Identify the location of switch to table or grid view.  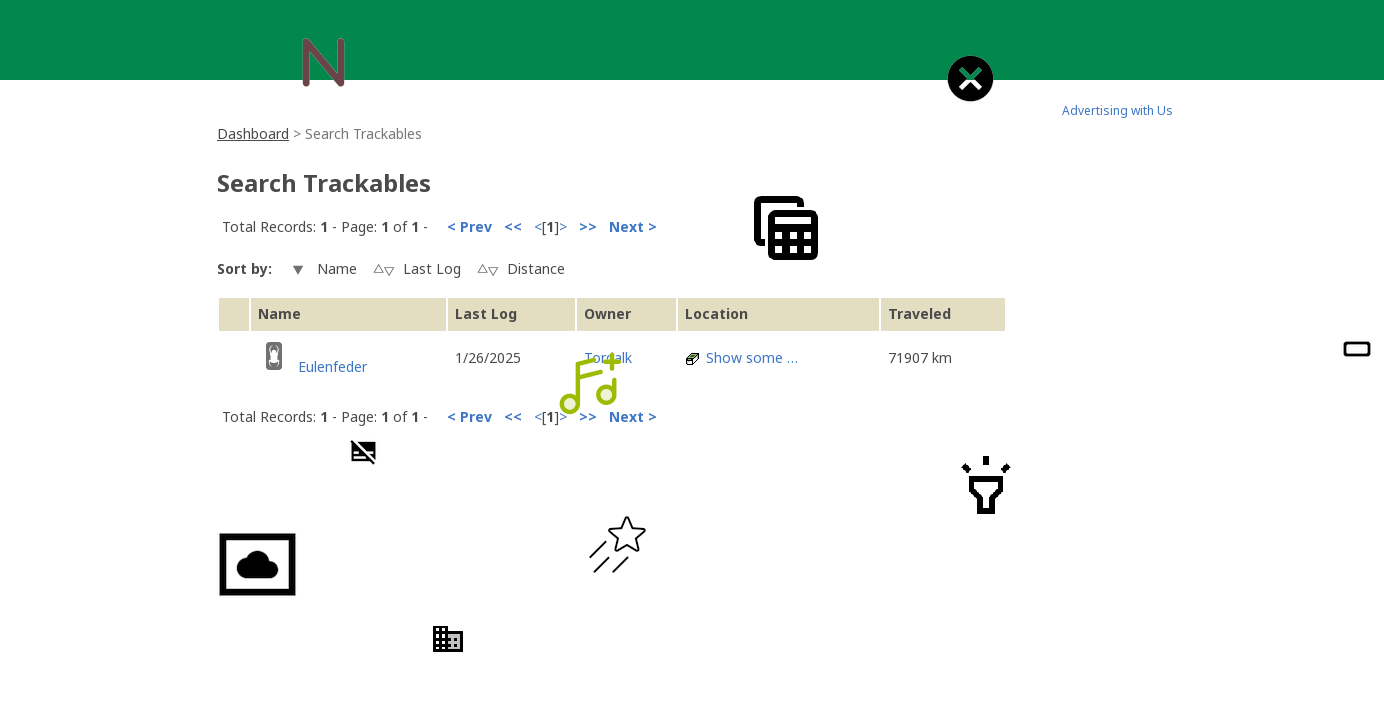
(786, 228).